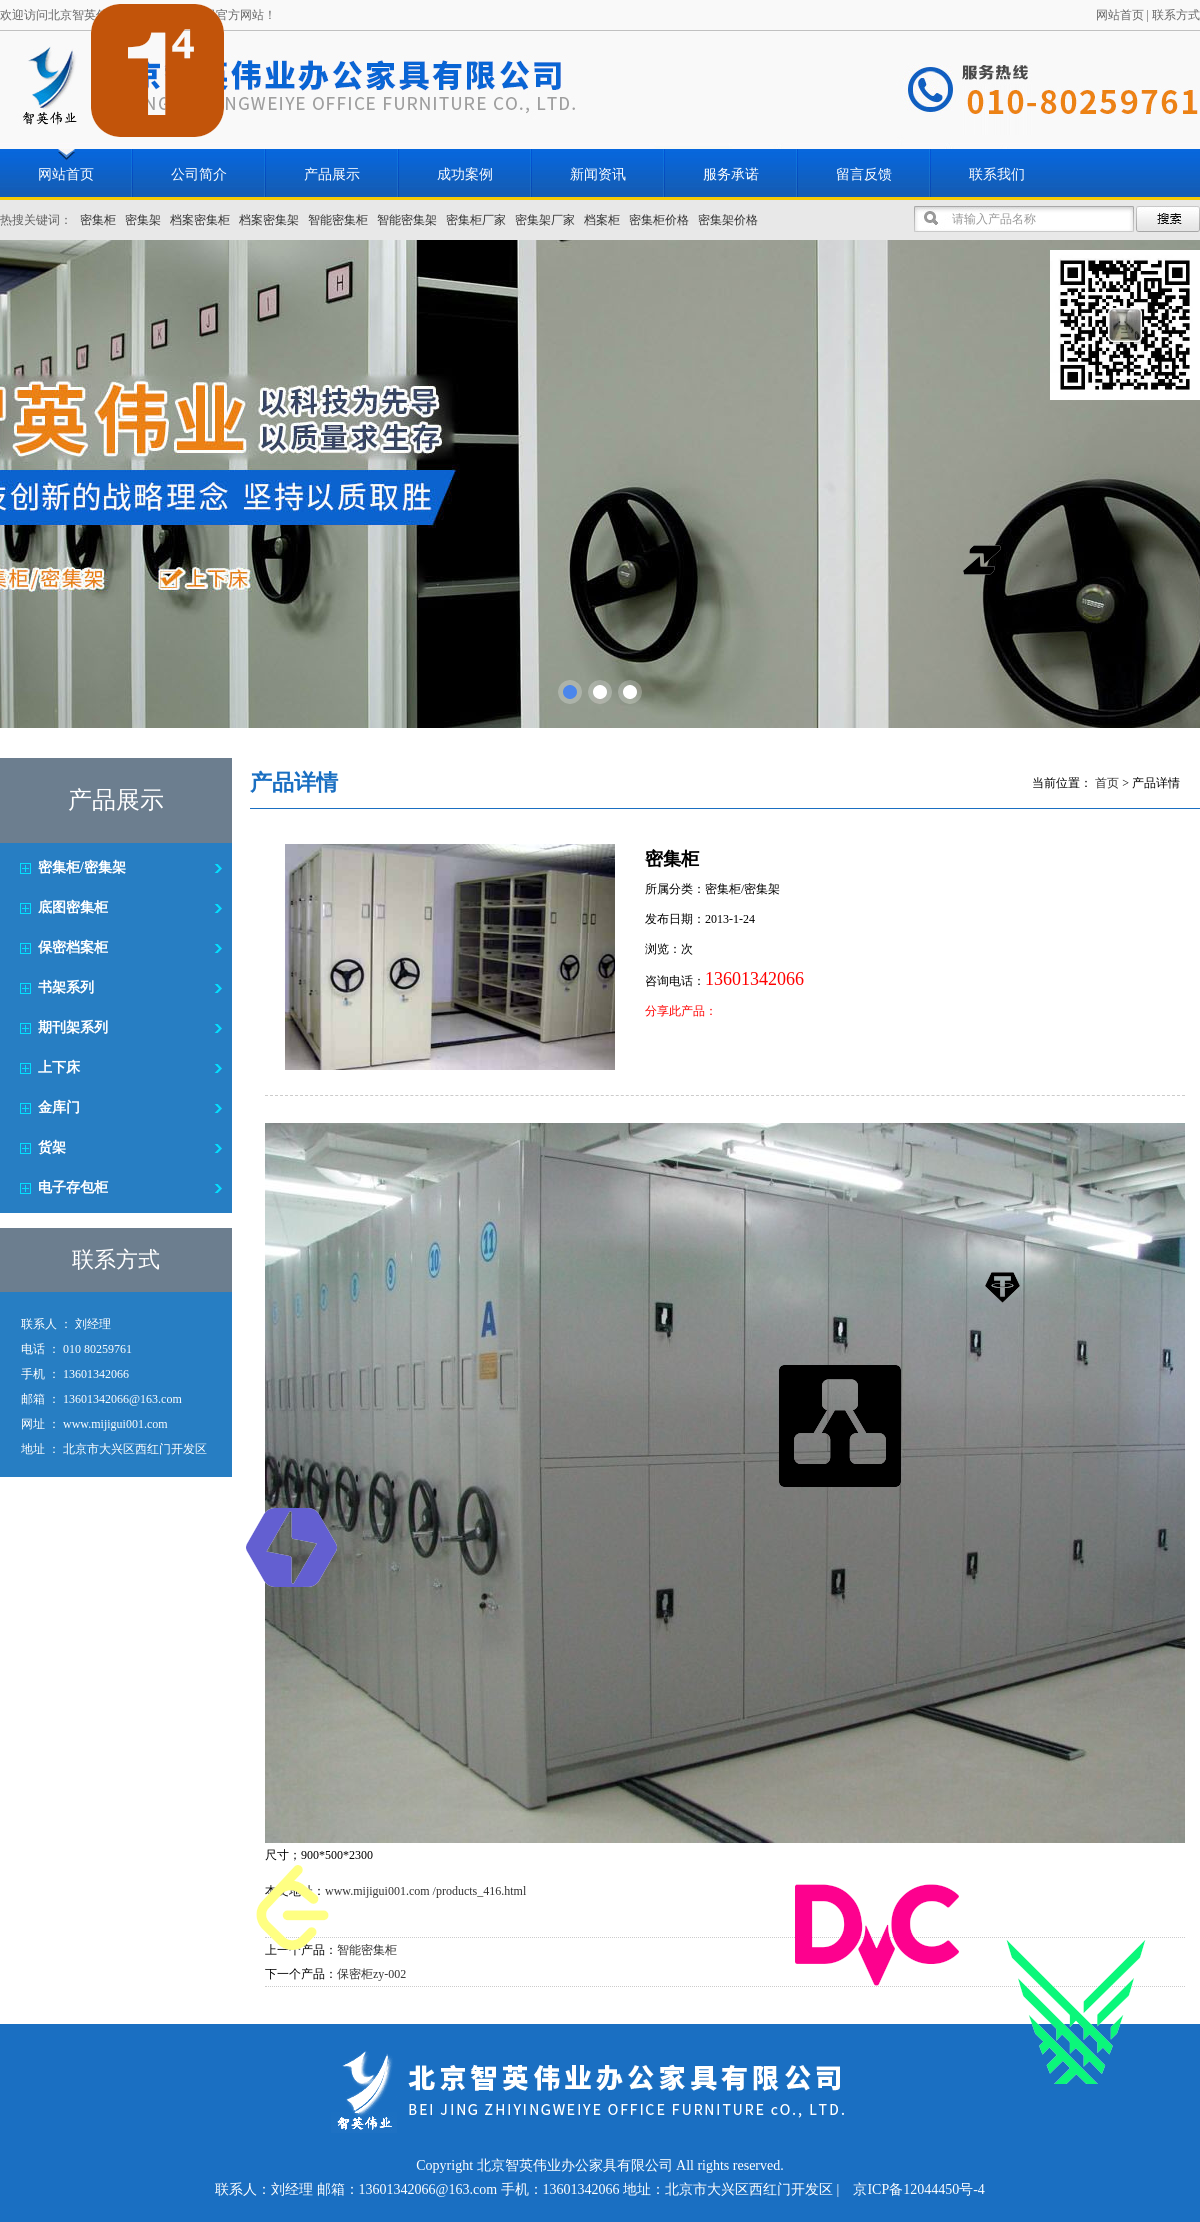  What do you see at coordinates (157, 70) in the screenshot?
I see `open cloudflare 1.1.1.1 dns app` at bounding box center [157, 70].